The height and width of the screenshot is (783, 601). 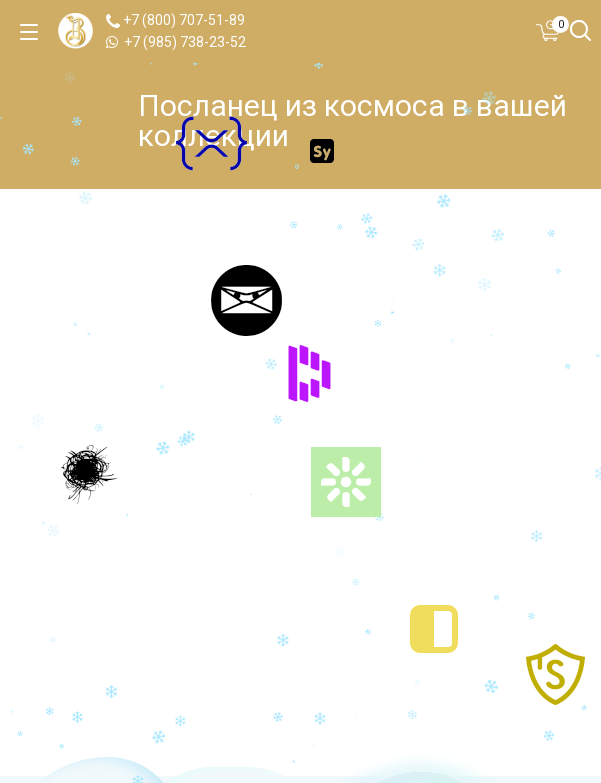 What do you see at coordinates (89, 474) in the screenshot?
I see `visit habr technology blog platform` at bounding box center [89, 474].